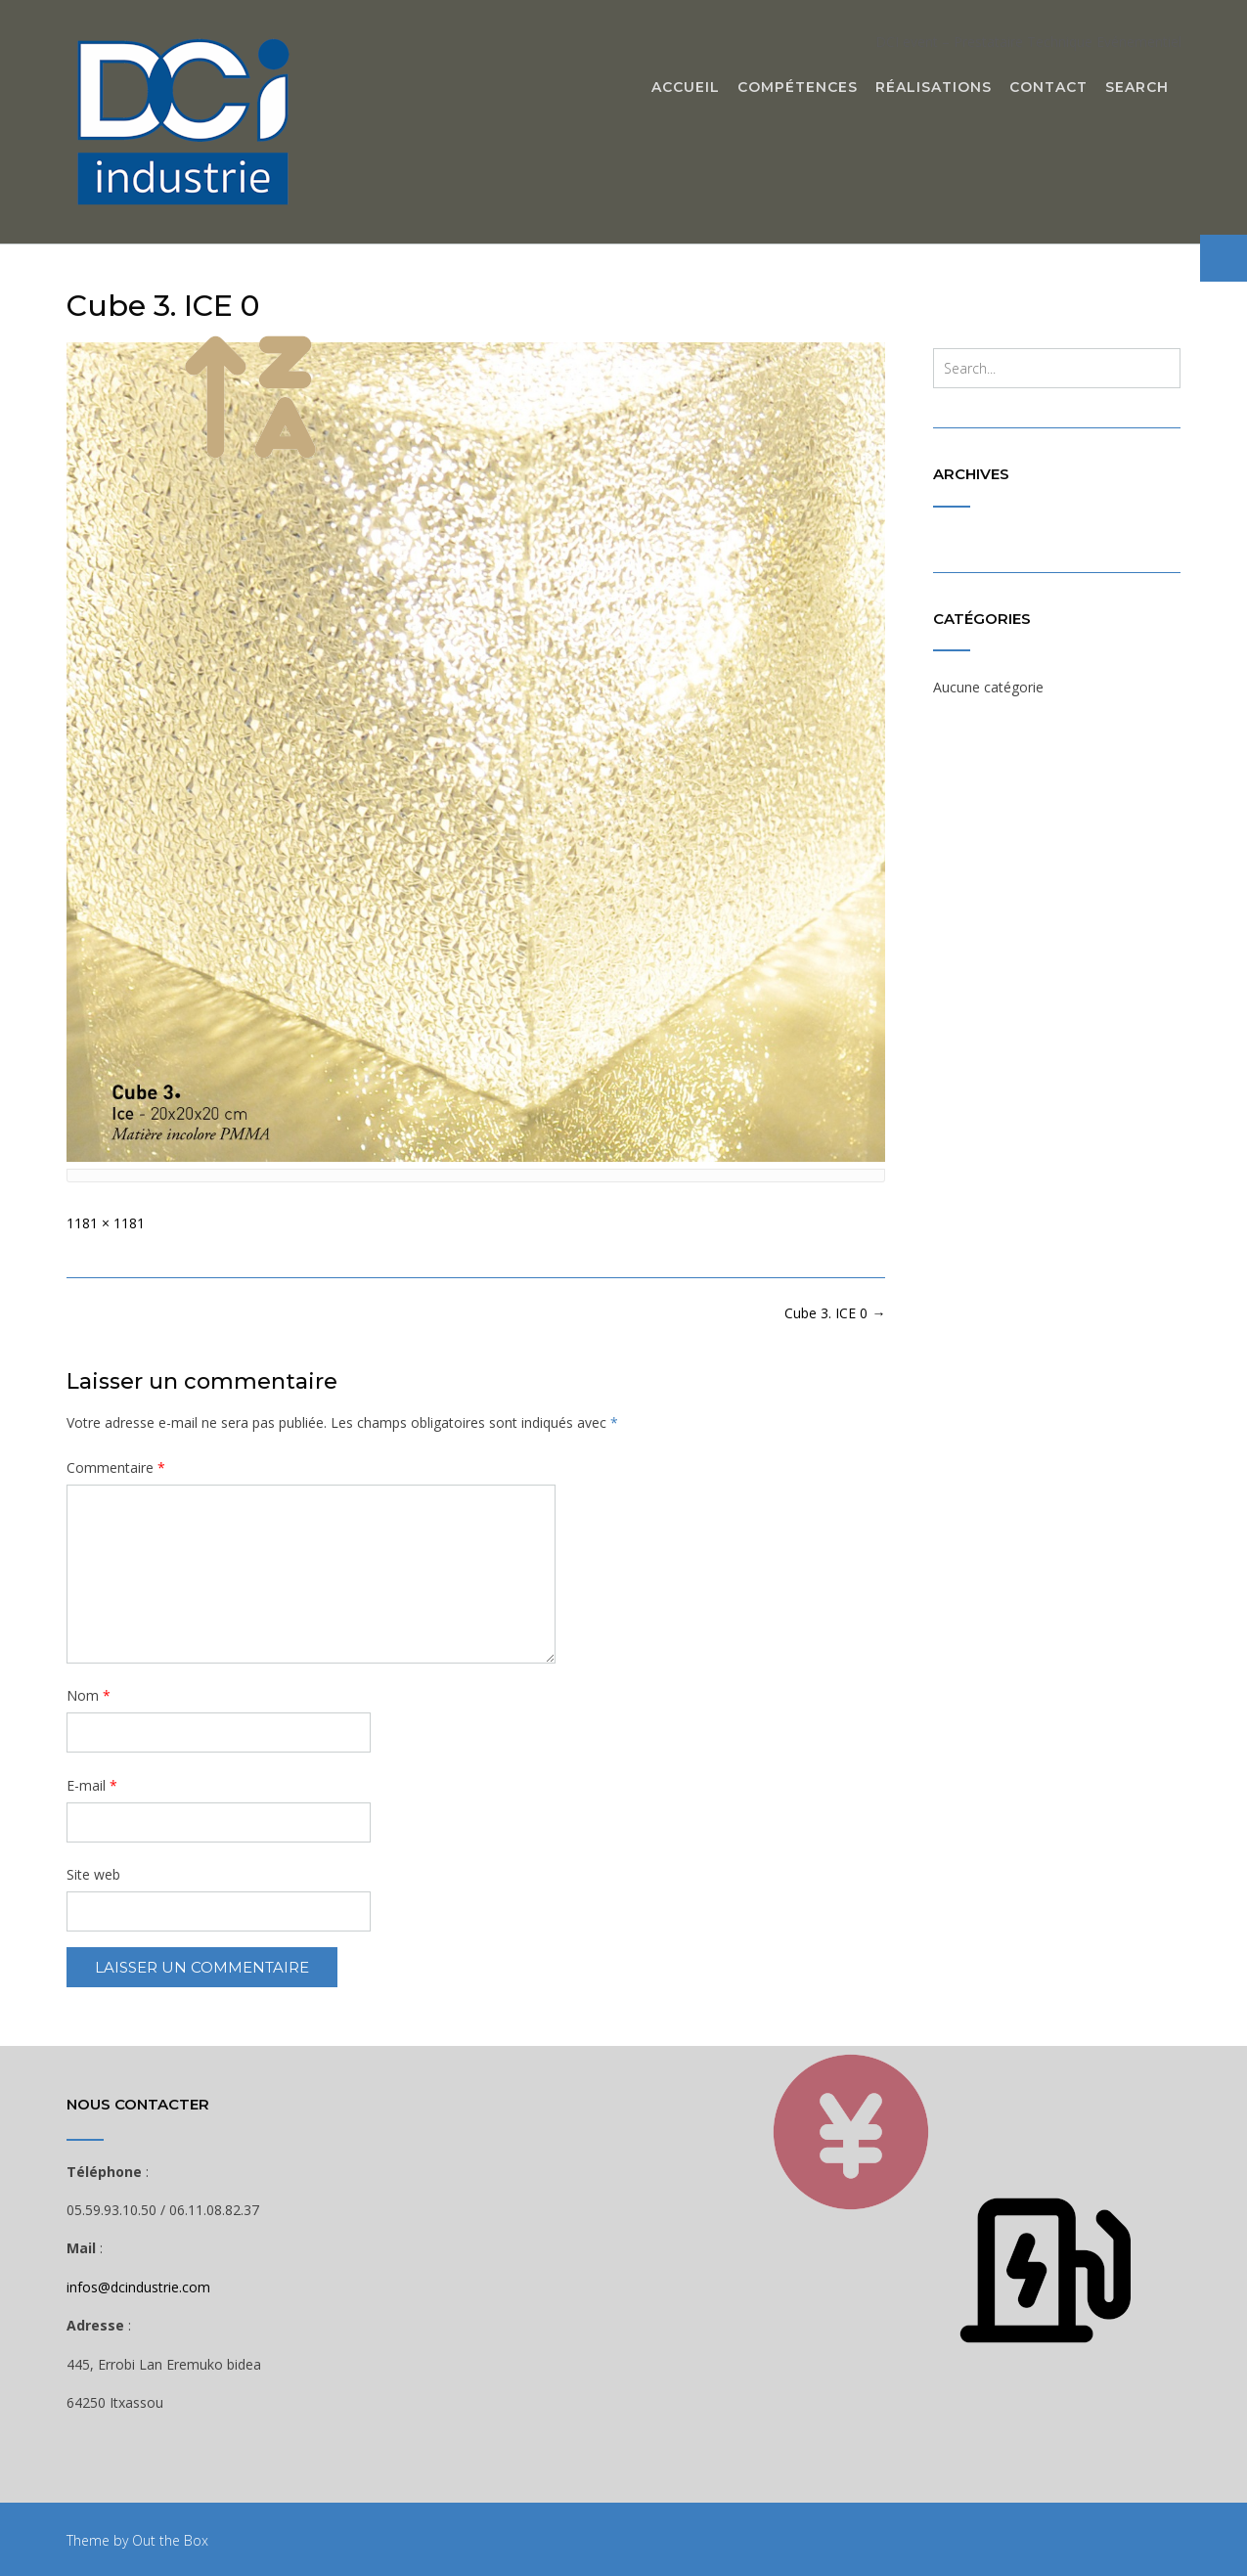  What do you see at coordinates (851, 2132) in the screenshot?
I see `view balance in japanese yen` at bounding box center [851, 2132].